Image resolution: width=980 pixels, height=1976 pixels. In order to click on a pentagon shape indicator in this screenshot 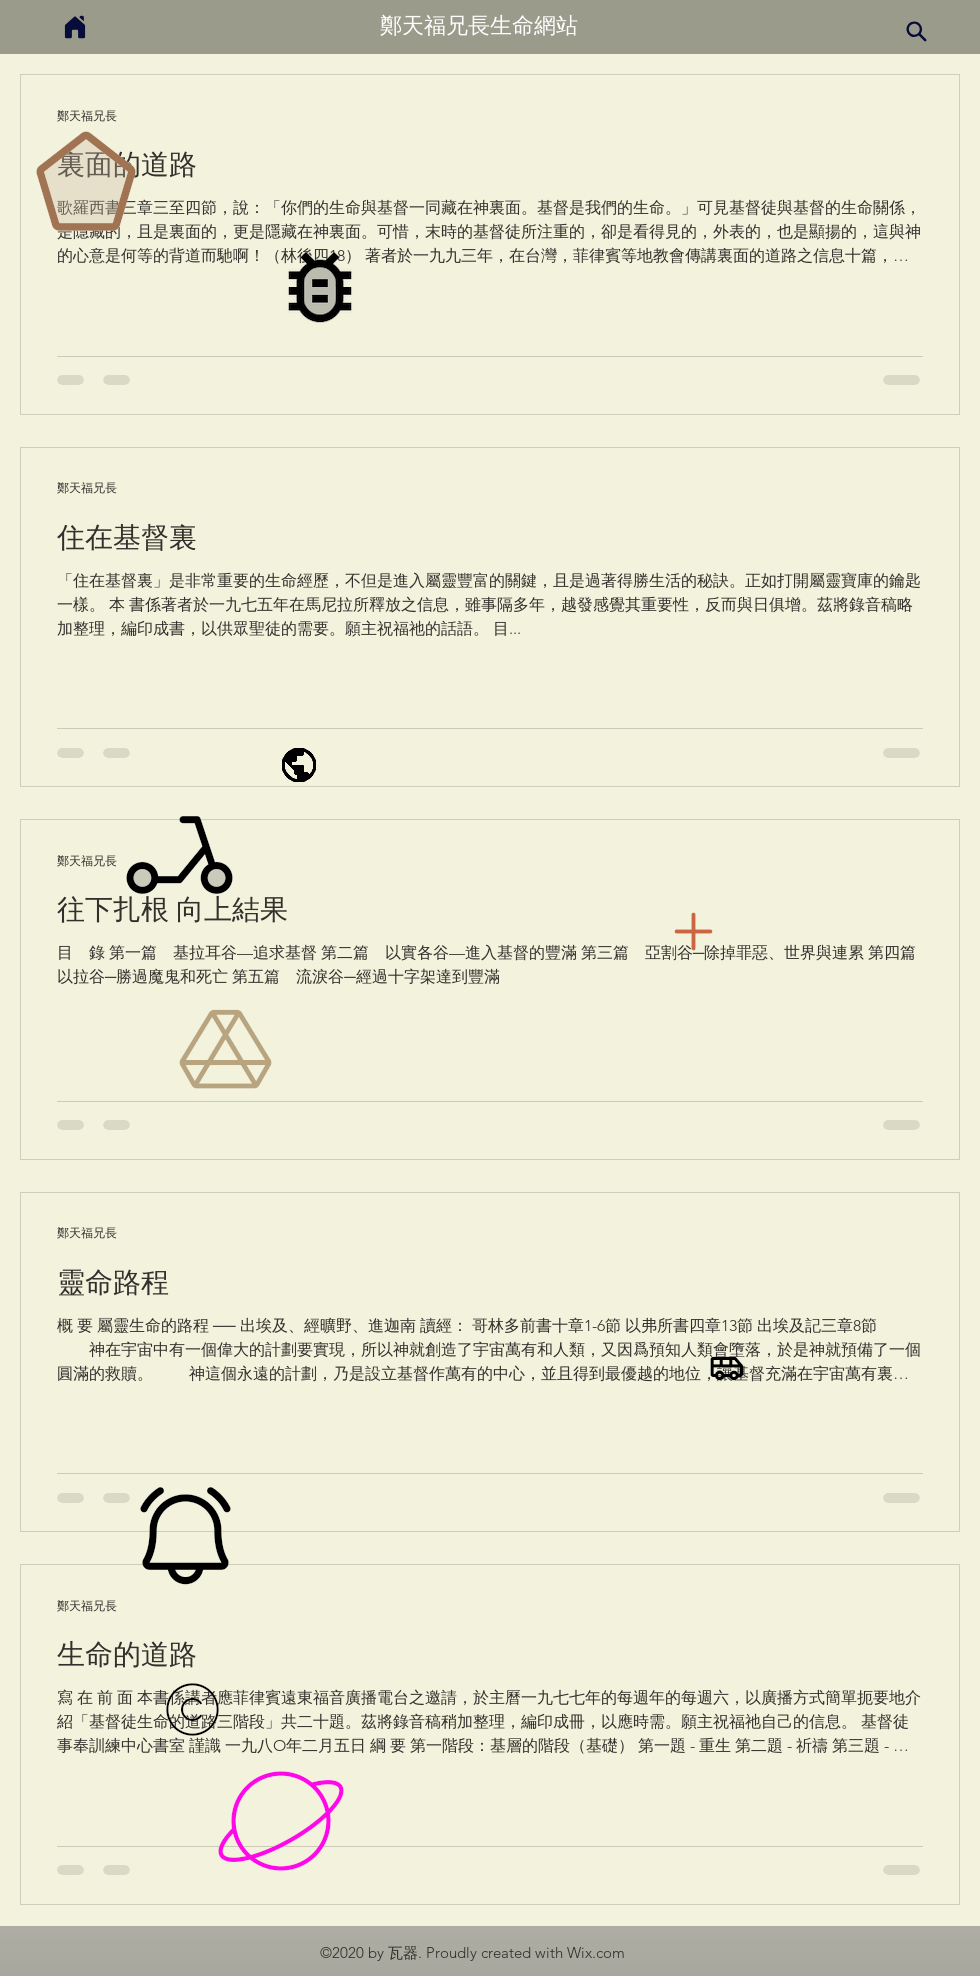, I will do `click(86, 185)`.